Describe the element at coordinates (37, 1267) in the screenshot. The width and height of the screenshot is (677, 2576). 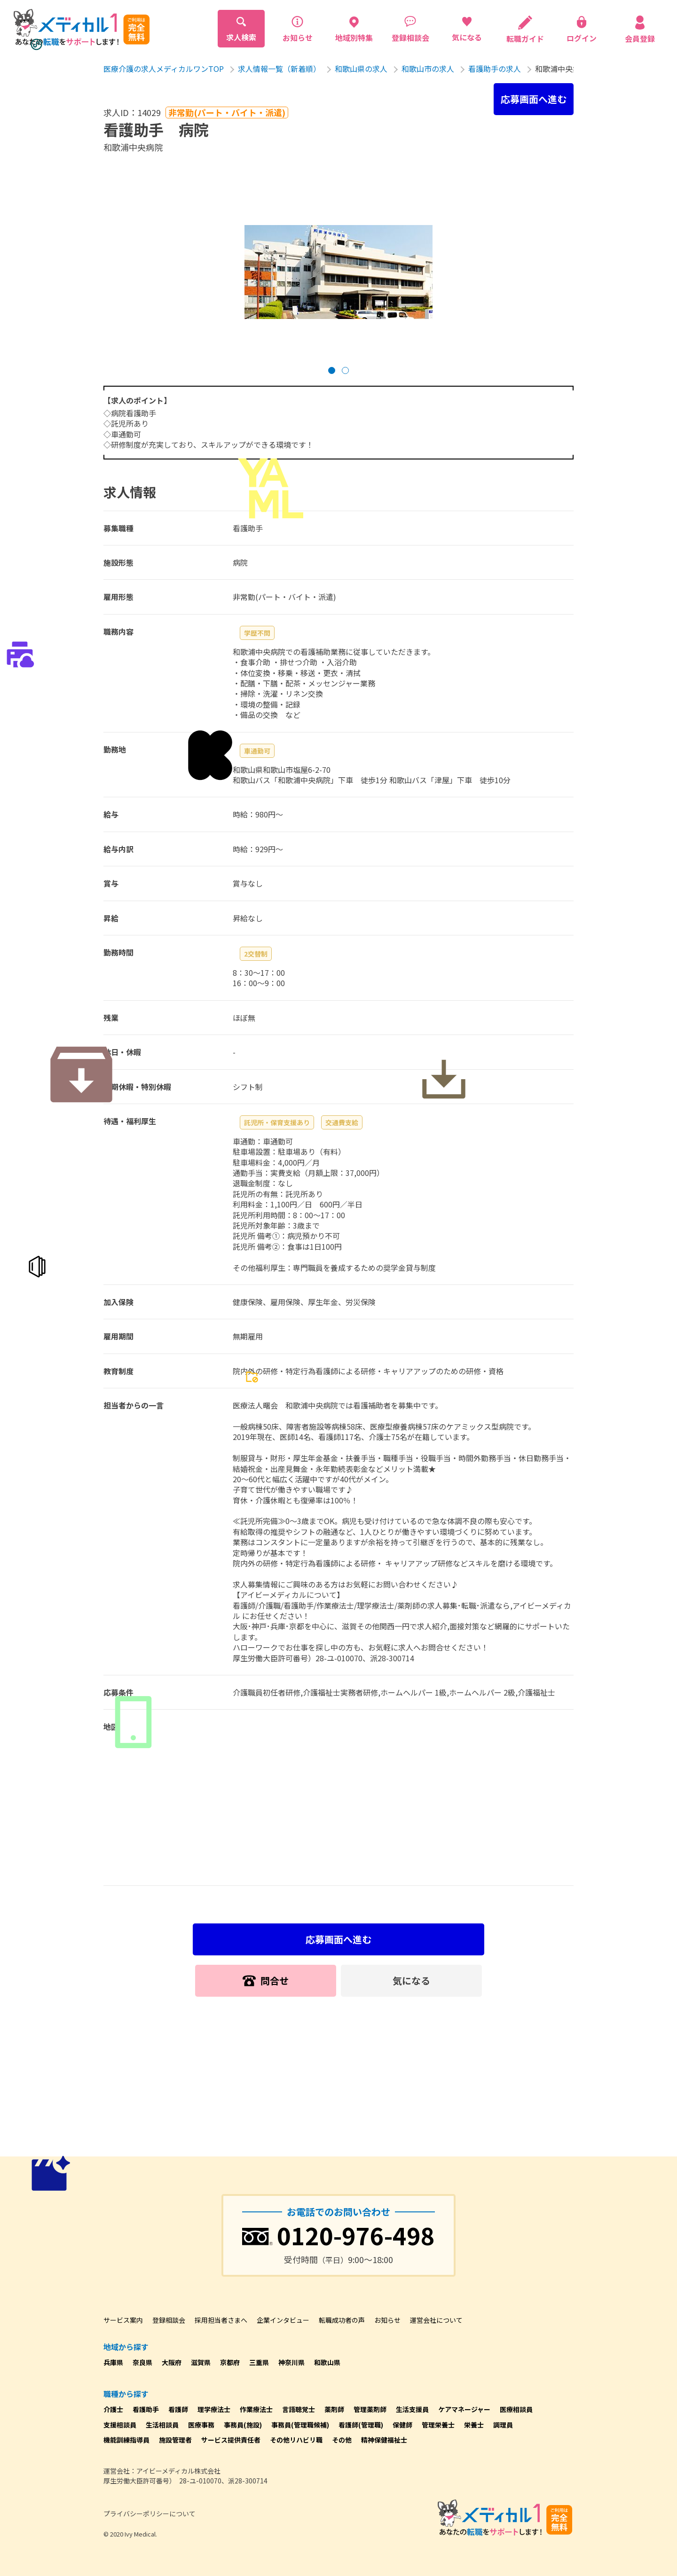
I see `open outline knowledge base app` at that location.